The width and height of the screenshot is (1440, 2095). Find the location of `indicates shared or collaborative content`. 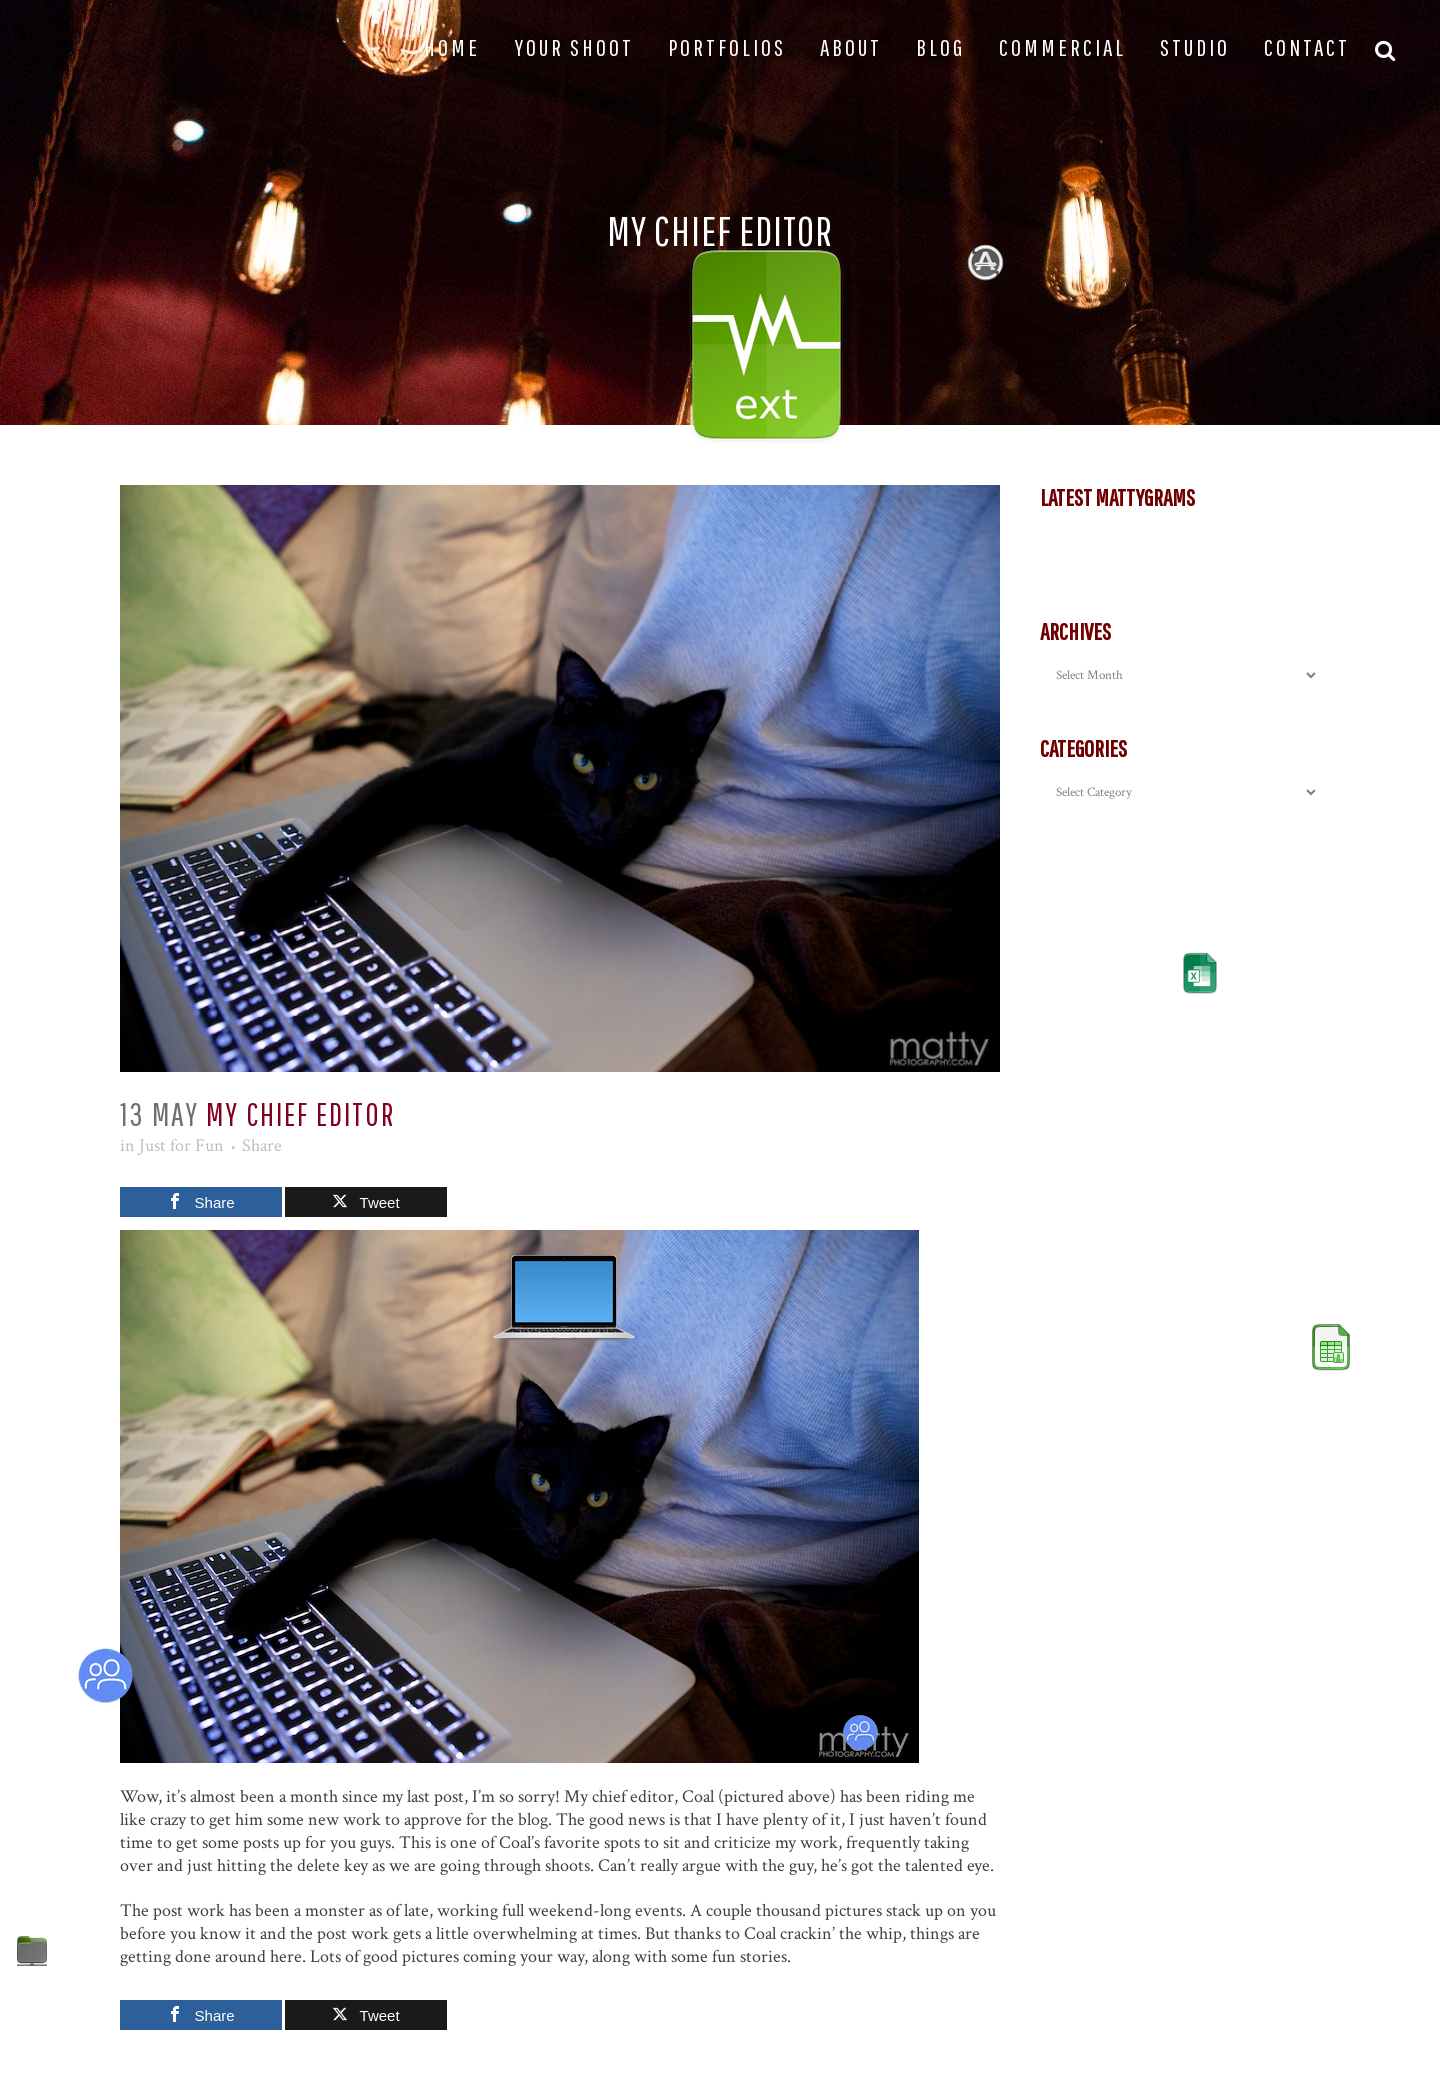

indicates shared or collaborative content is located at coordinates (105, 1675).